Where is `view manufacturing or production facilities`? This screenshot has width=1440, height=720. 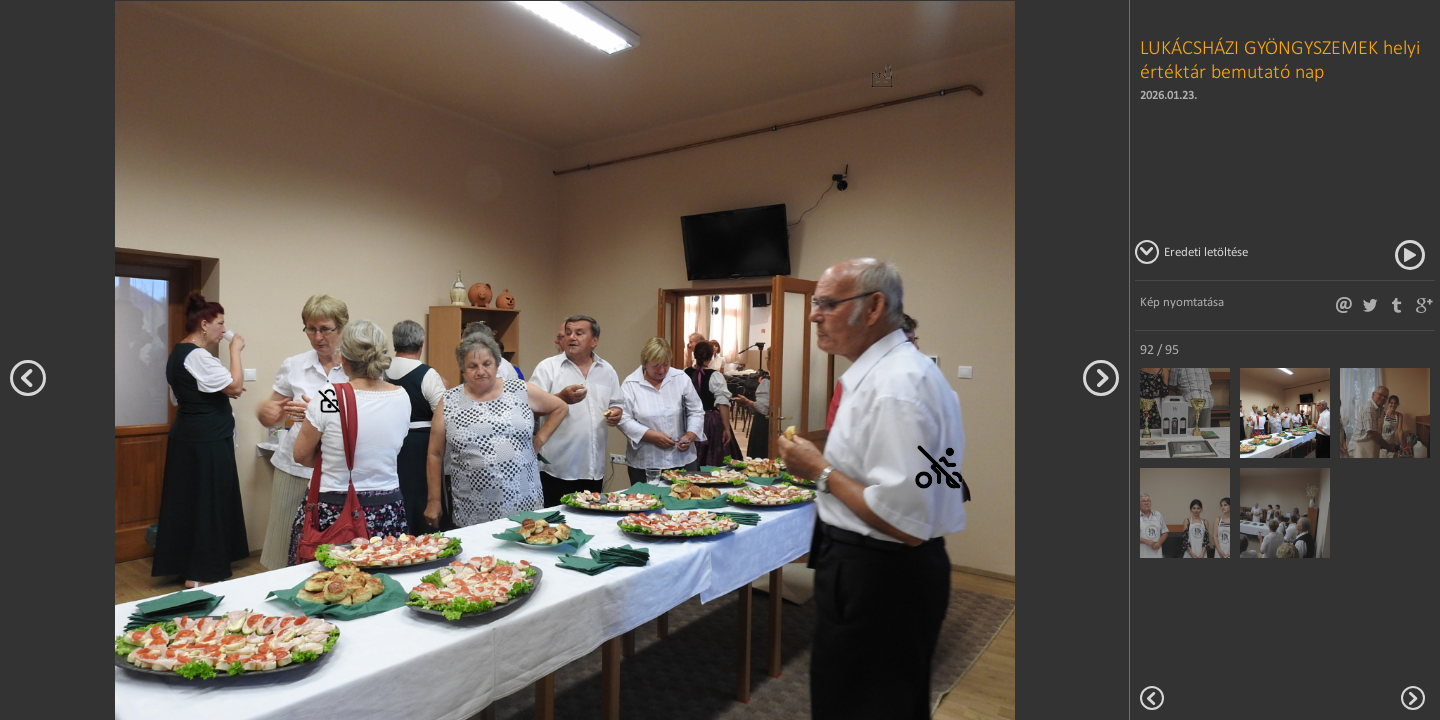 view manufacturing or production facilities is located at coordinates (882, 77).